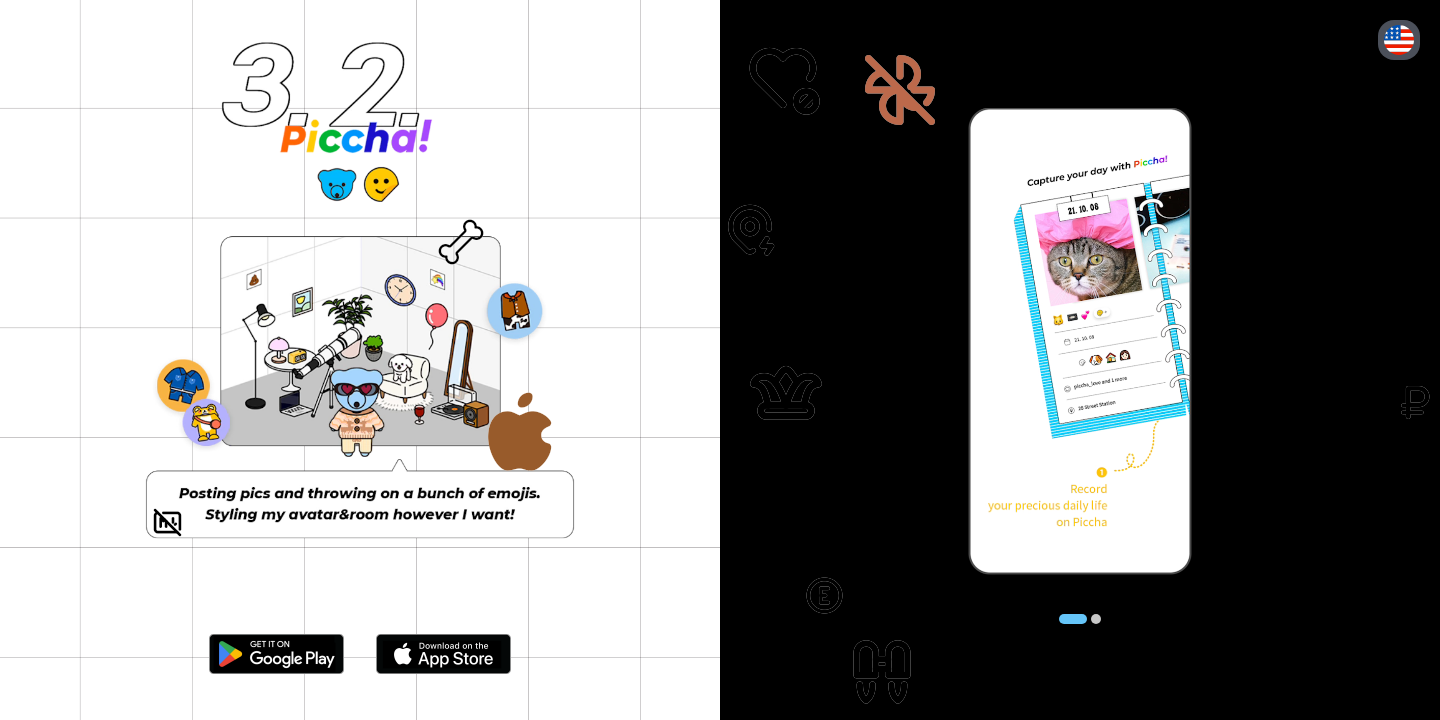  Describe the element at coordinates (824, 595) in the screenshot. I see `indicates an "E" rating or classification` at that location.